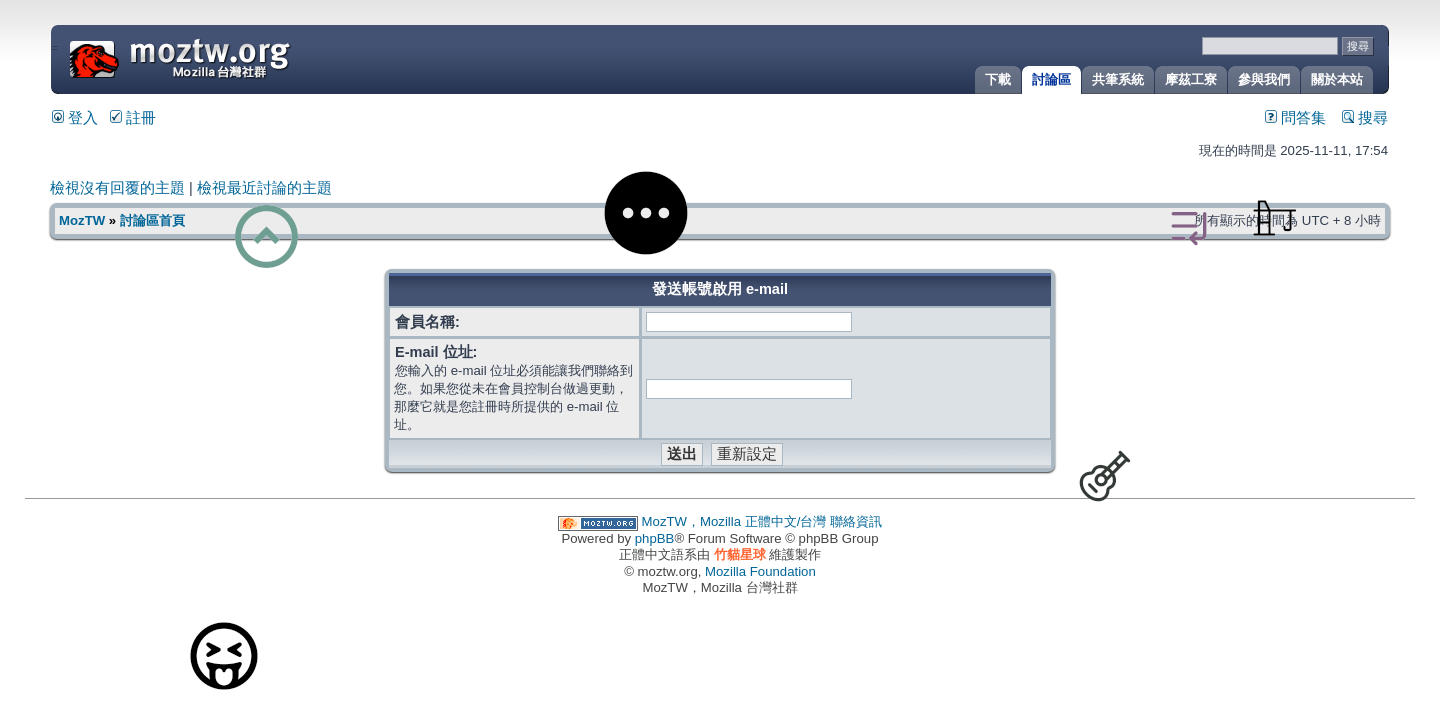  What do you see at coordinates (1274, 218) in the screenshot?
I see `construction or building in progress` at bounding box center [1274, 218].